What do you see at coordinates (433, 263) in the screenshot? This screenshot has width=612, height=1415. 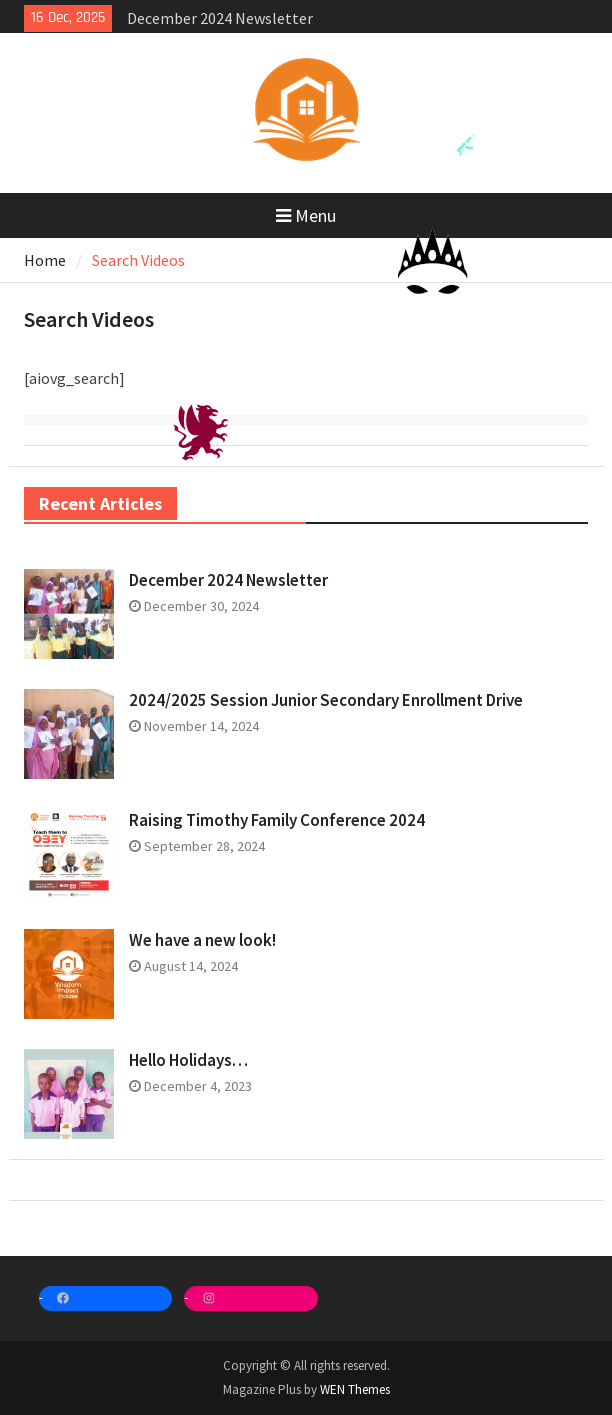 I see `indicates premium or VIP membership status` at bounding box center [433, 263].